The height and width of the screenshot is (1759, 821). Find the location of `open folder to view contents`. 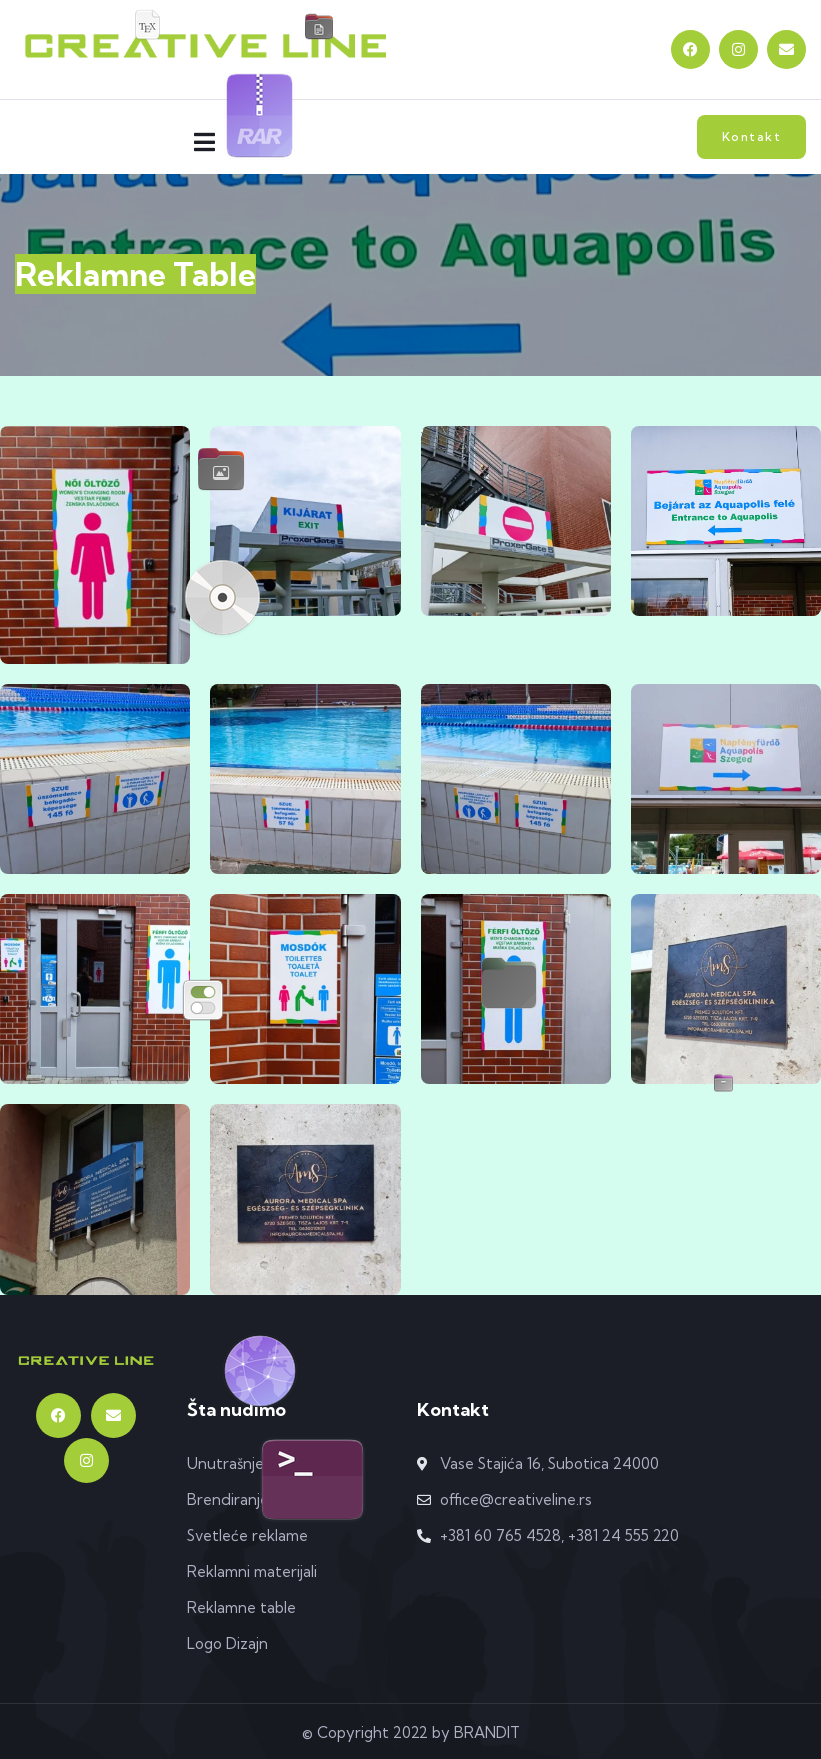

open folder to view contents is located at coordinates (509, 983).